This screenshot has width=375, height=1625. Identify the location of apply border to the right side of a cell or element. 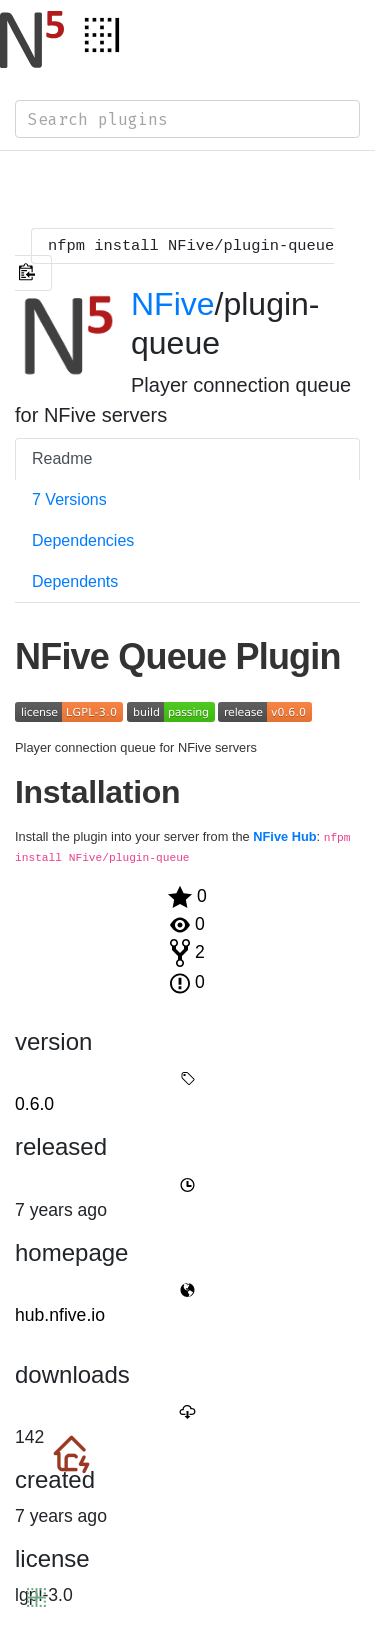
(102, 35).